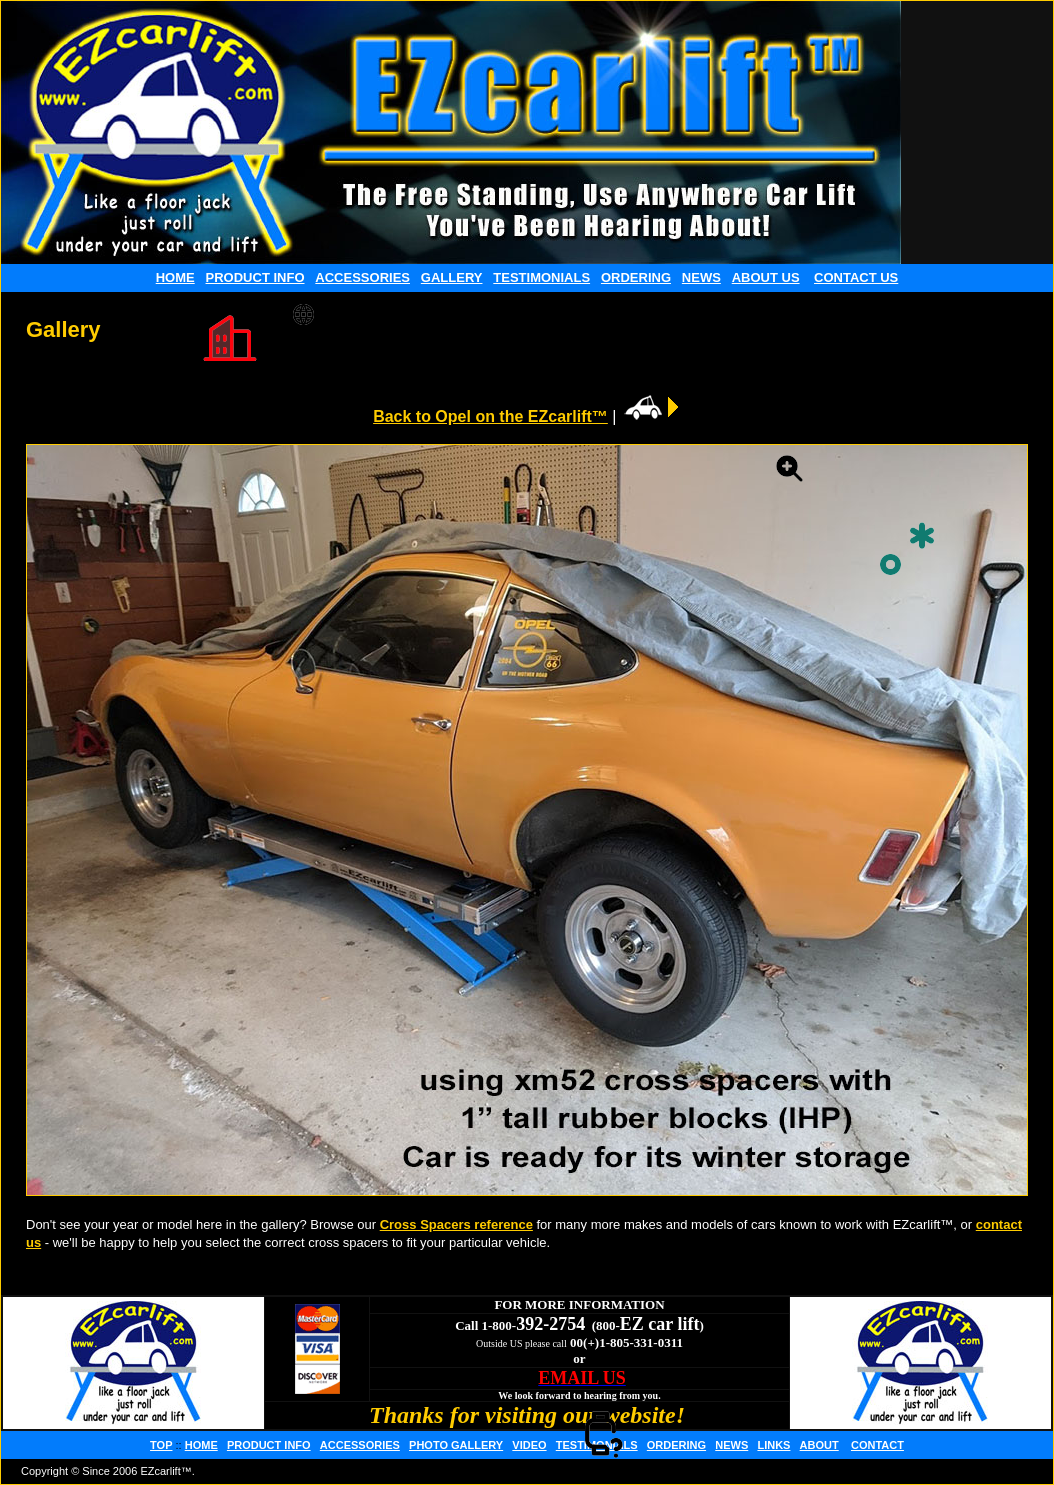 This screenshot has width=1054, height=1485. What do you see at coordinates (230, 340) in the screenshot?
I see `view nearby buildings or properties` at bounding box center [230, 340].